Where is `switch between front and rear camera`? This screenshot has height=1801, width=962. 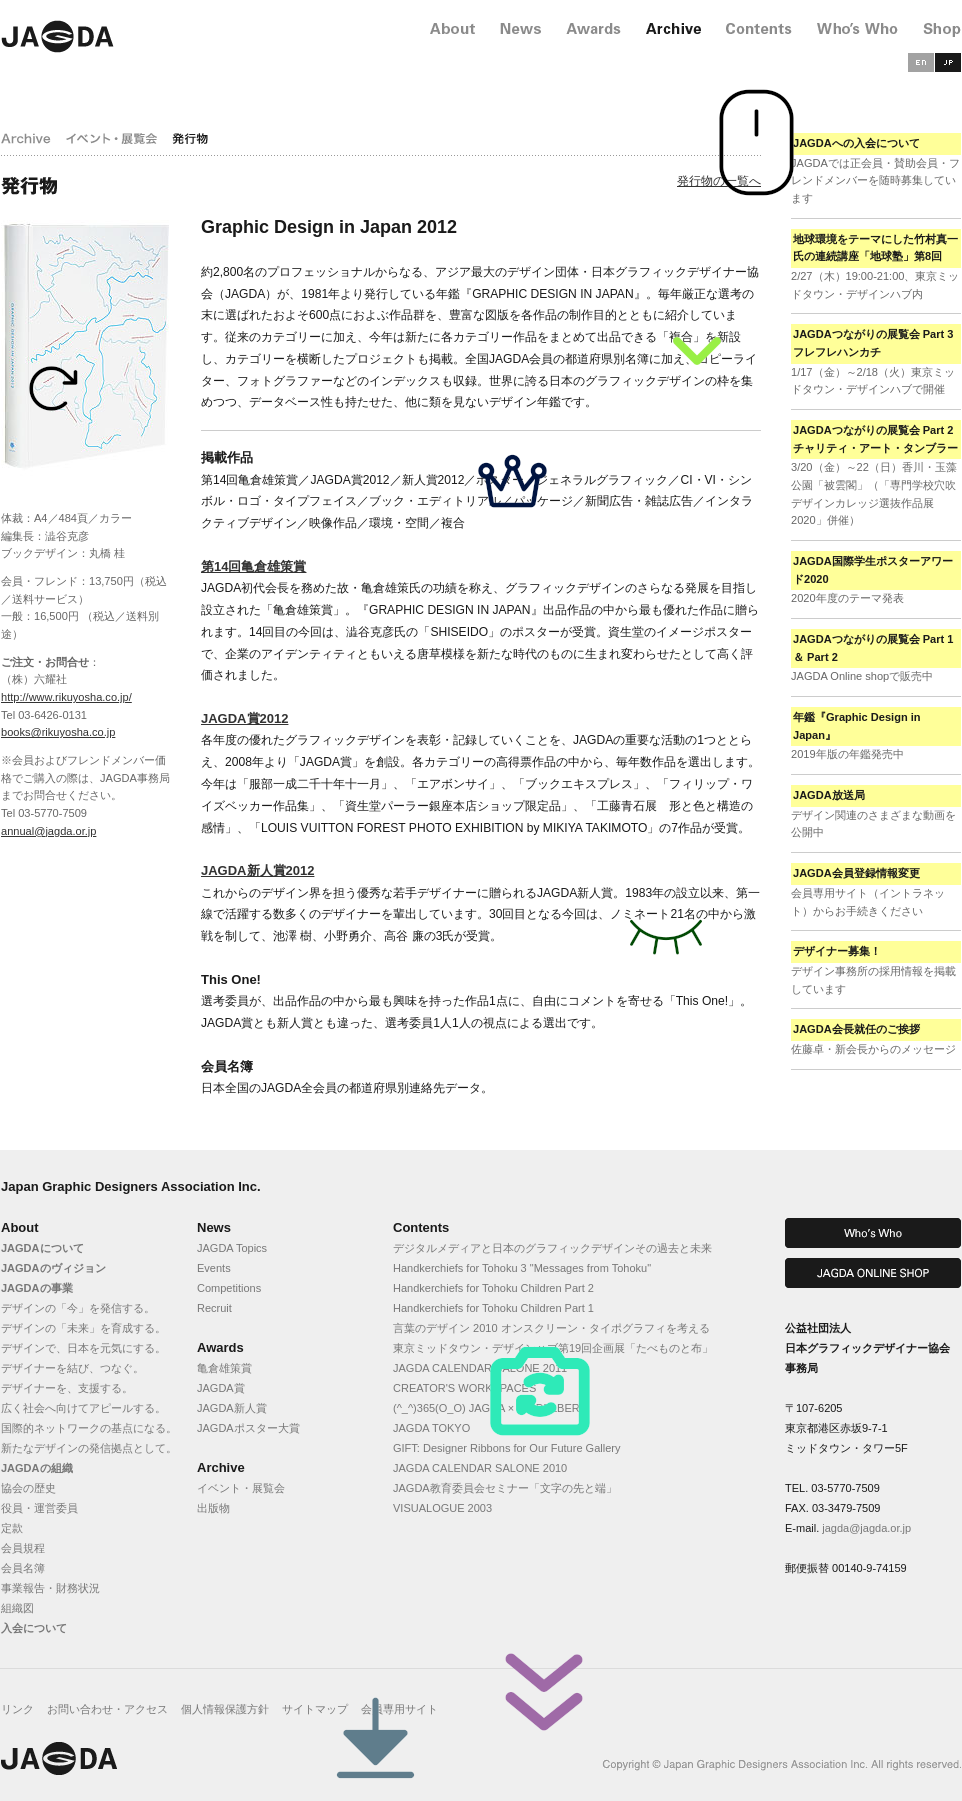
switch between front and rear camera is located at coordinates (540, 1393).